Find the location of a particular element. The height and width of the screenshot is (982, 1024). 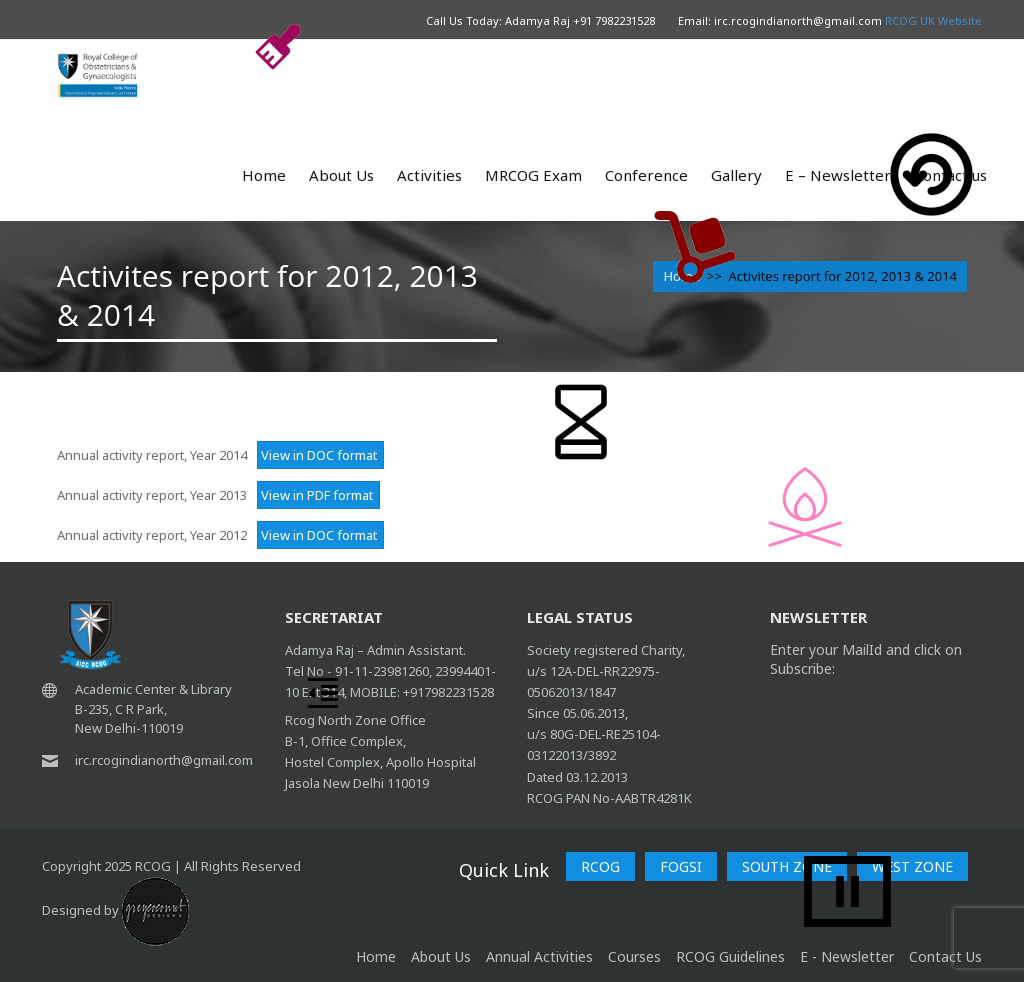

pause a presentation or slideshow is located at coordinates (847, 891).